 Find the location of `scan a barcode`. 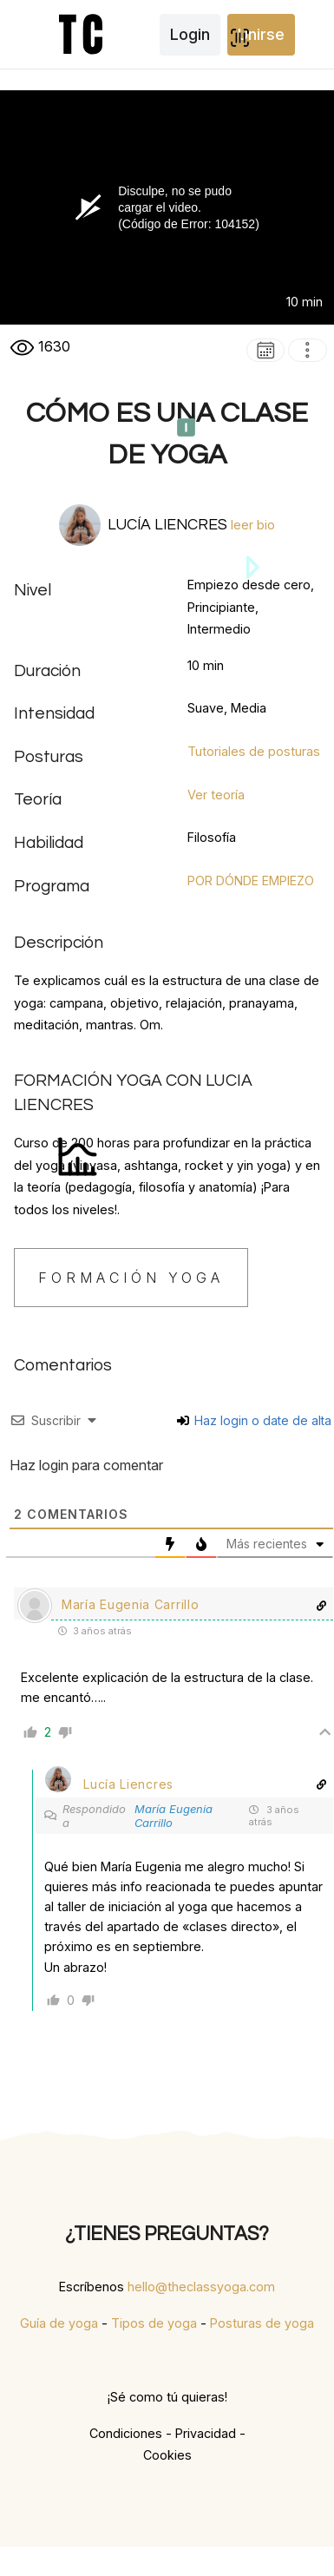

scan a barcode is located at coordinates (239, 37).